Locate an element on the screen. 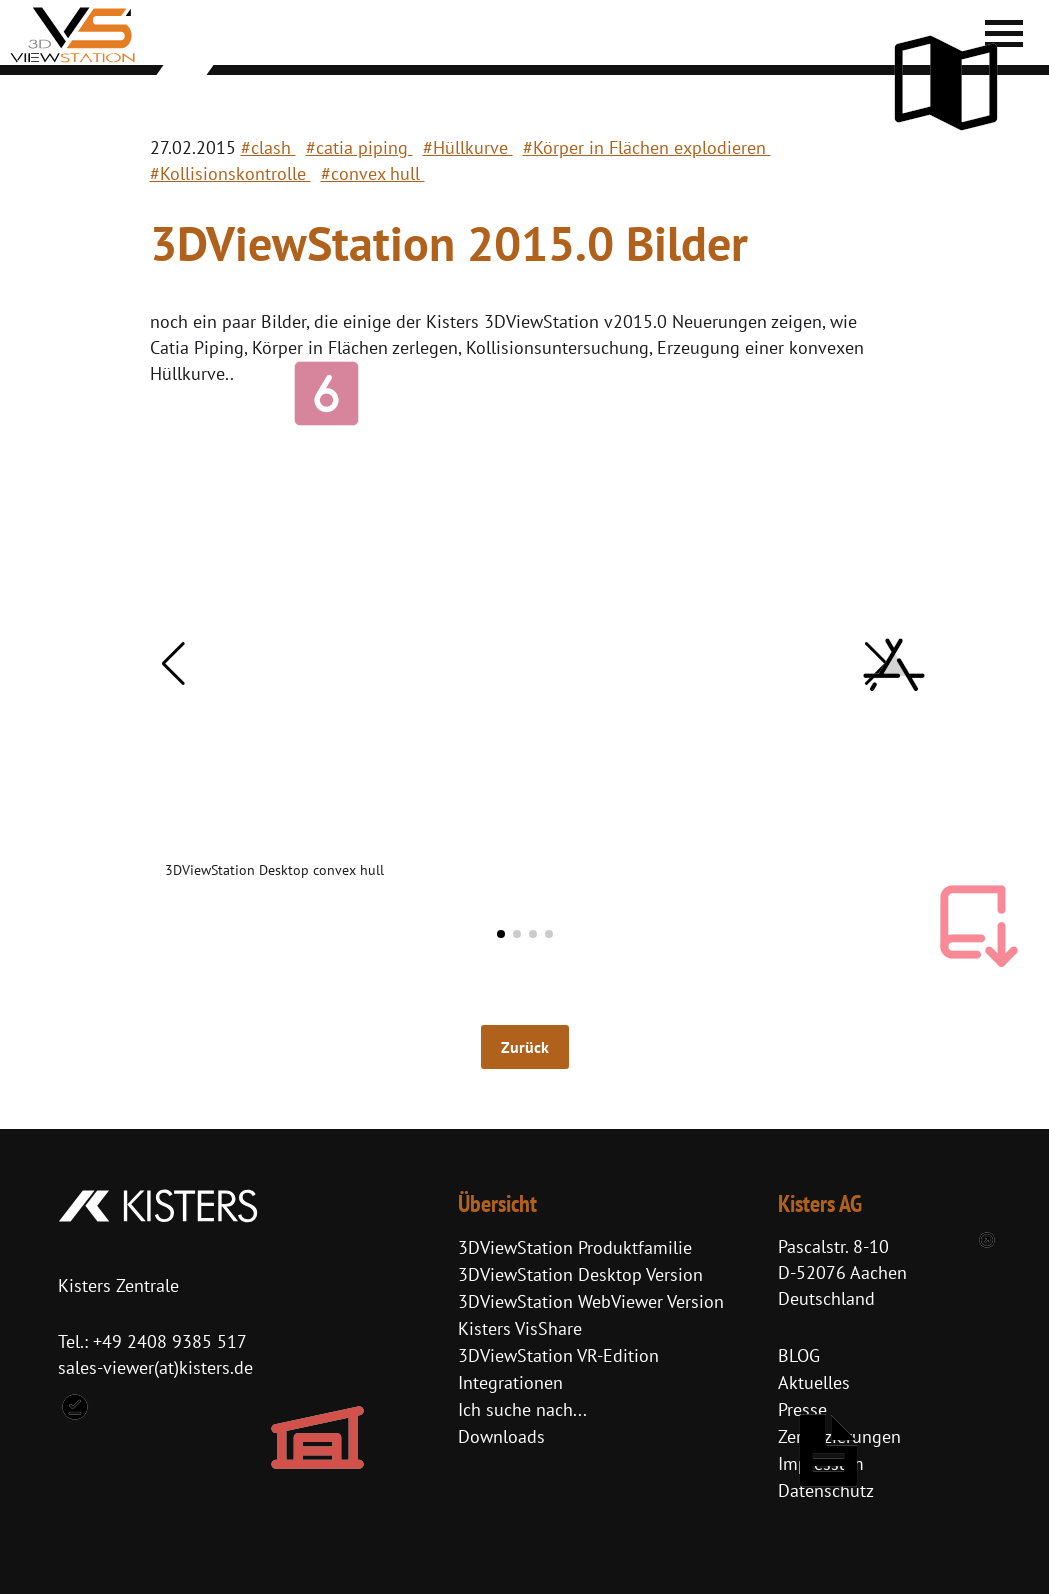  access warehouse or storage inventory is located at coordinates (317, 1440).